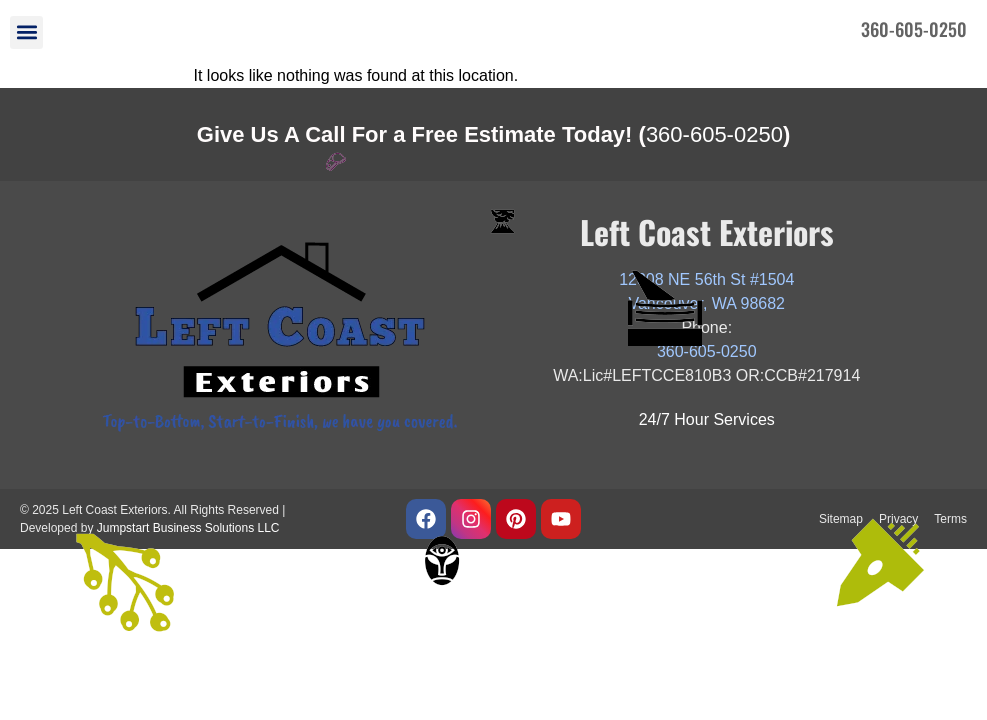  Describe the element at coordinates (880, 562) in the screenshot. I see `select heavy fighter class or unit` at that location.